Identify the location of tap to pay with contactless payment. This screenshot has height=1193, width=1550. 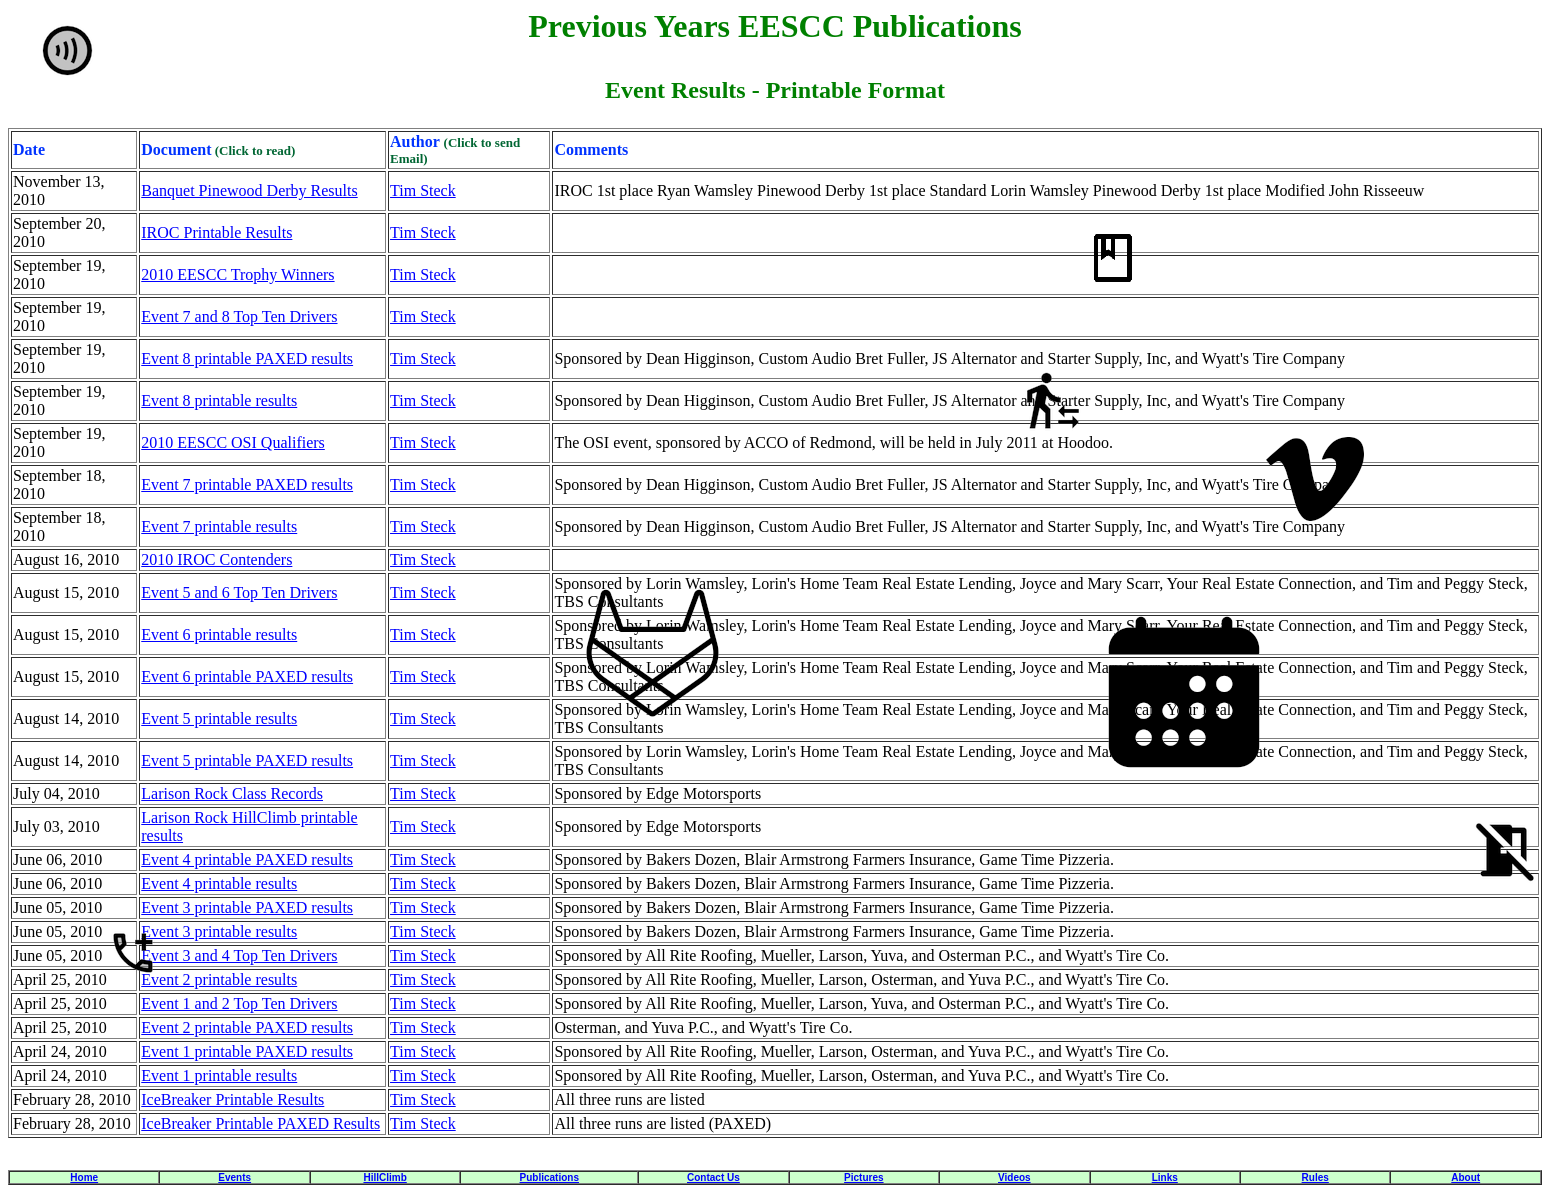
(67, 50).